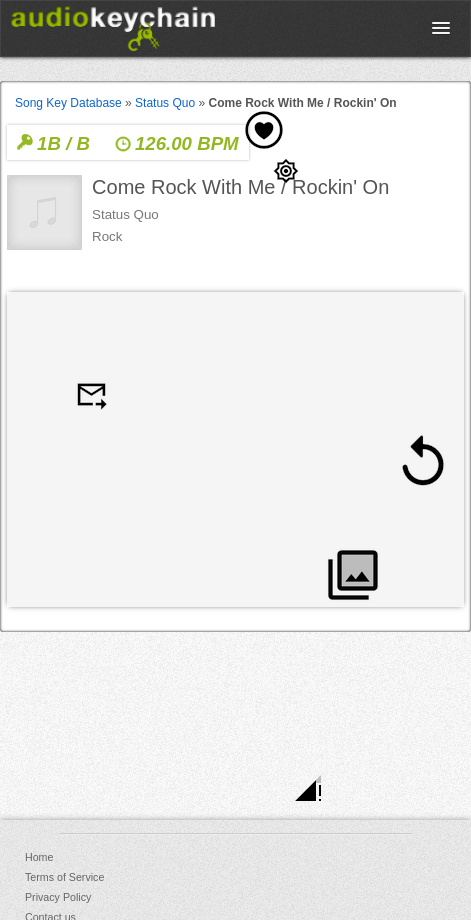 The image size is (471, 920). I want to click on add to favorites, so click(264, 130).